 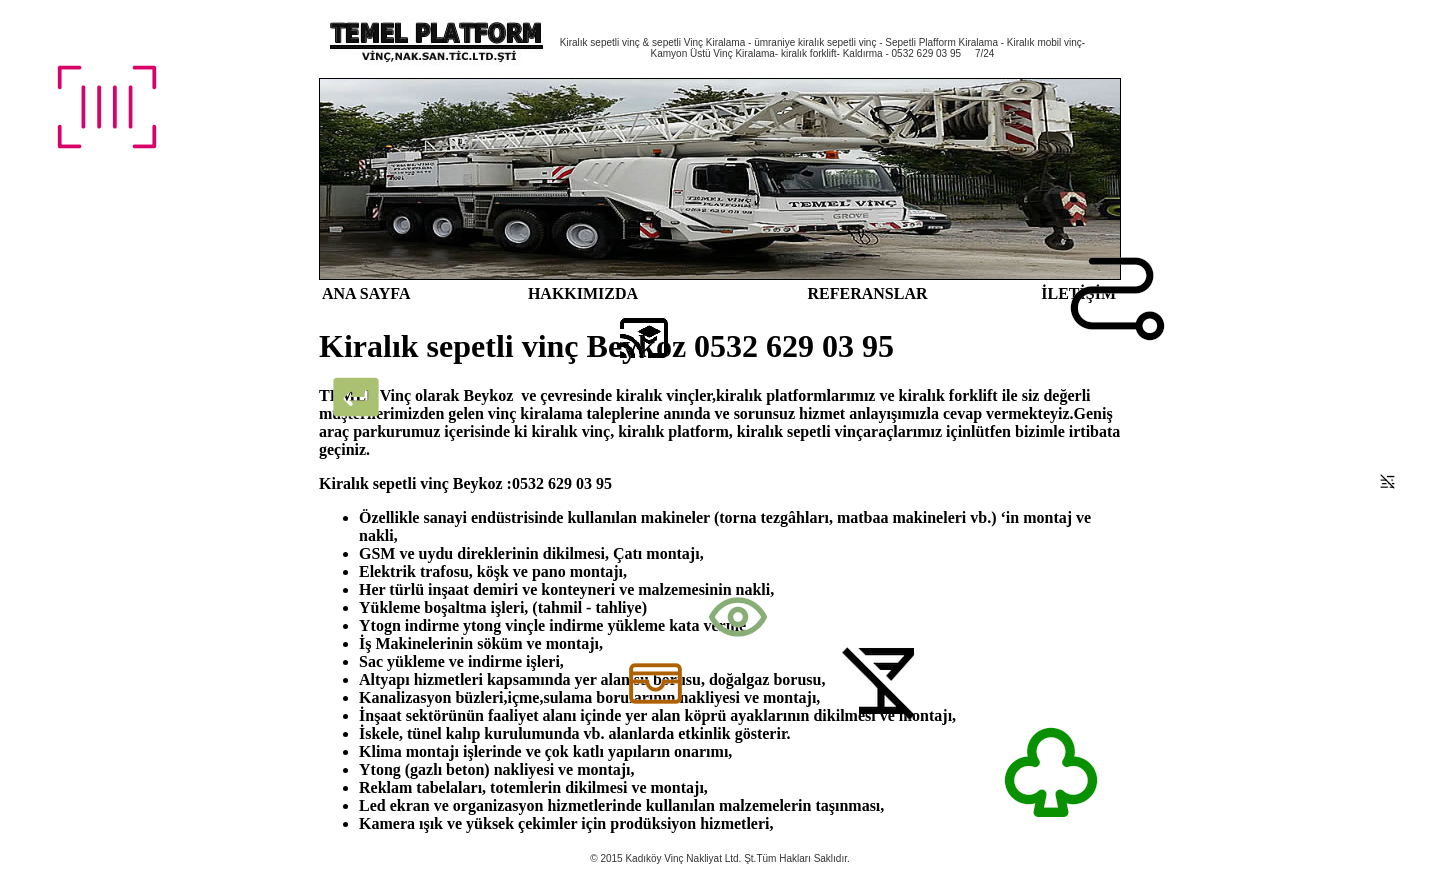 What do you see at coordinates (655, 683) in the screenshot?
I see `access your wallet or saved payment methods` at bounding box center [655, 683].